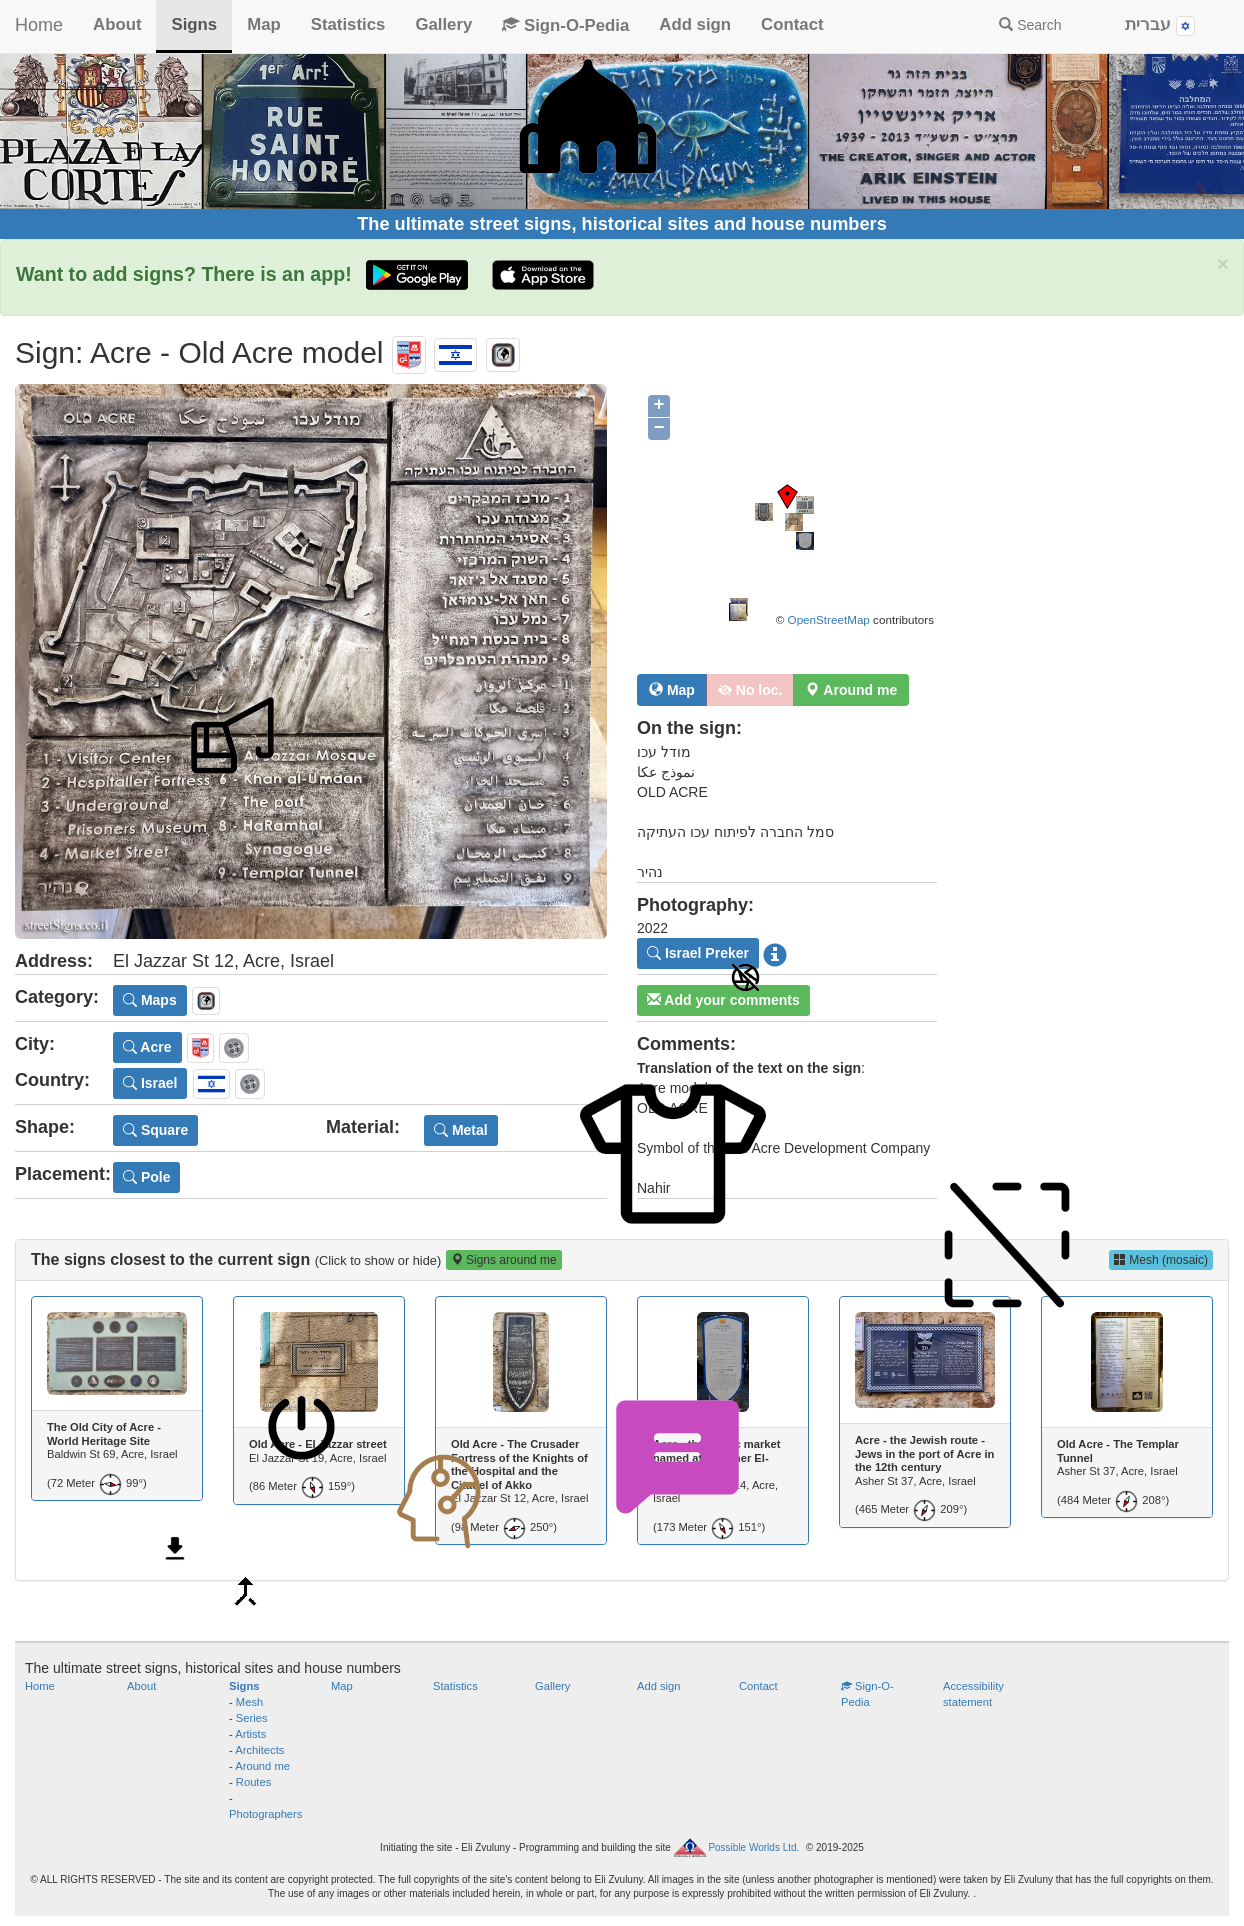 The height and width of the screenshot is (1926, 1244). What do you see at coordinates (245, 1591) in the screenshot?
I see `merge branches or items together` at bounding box center [245, 1591].